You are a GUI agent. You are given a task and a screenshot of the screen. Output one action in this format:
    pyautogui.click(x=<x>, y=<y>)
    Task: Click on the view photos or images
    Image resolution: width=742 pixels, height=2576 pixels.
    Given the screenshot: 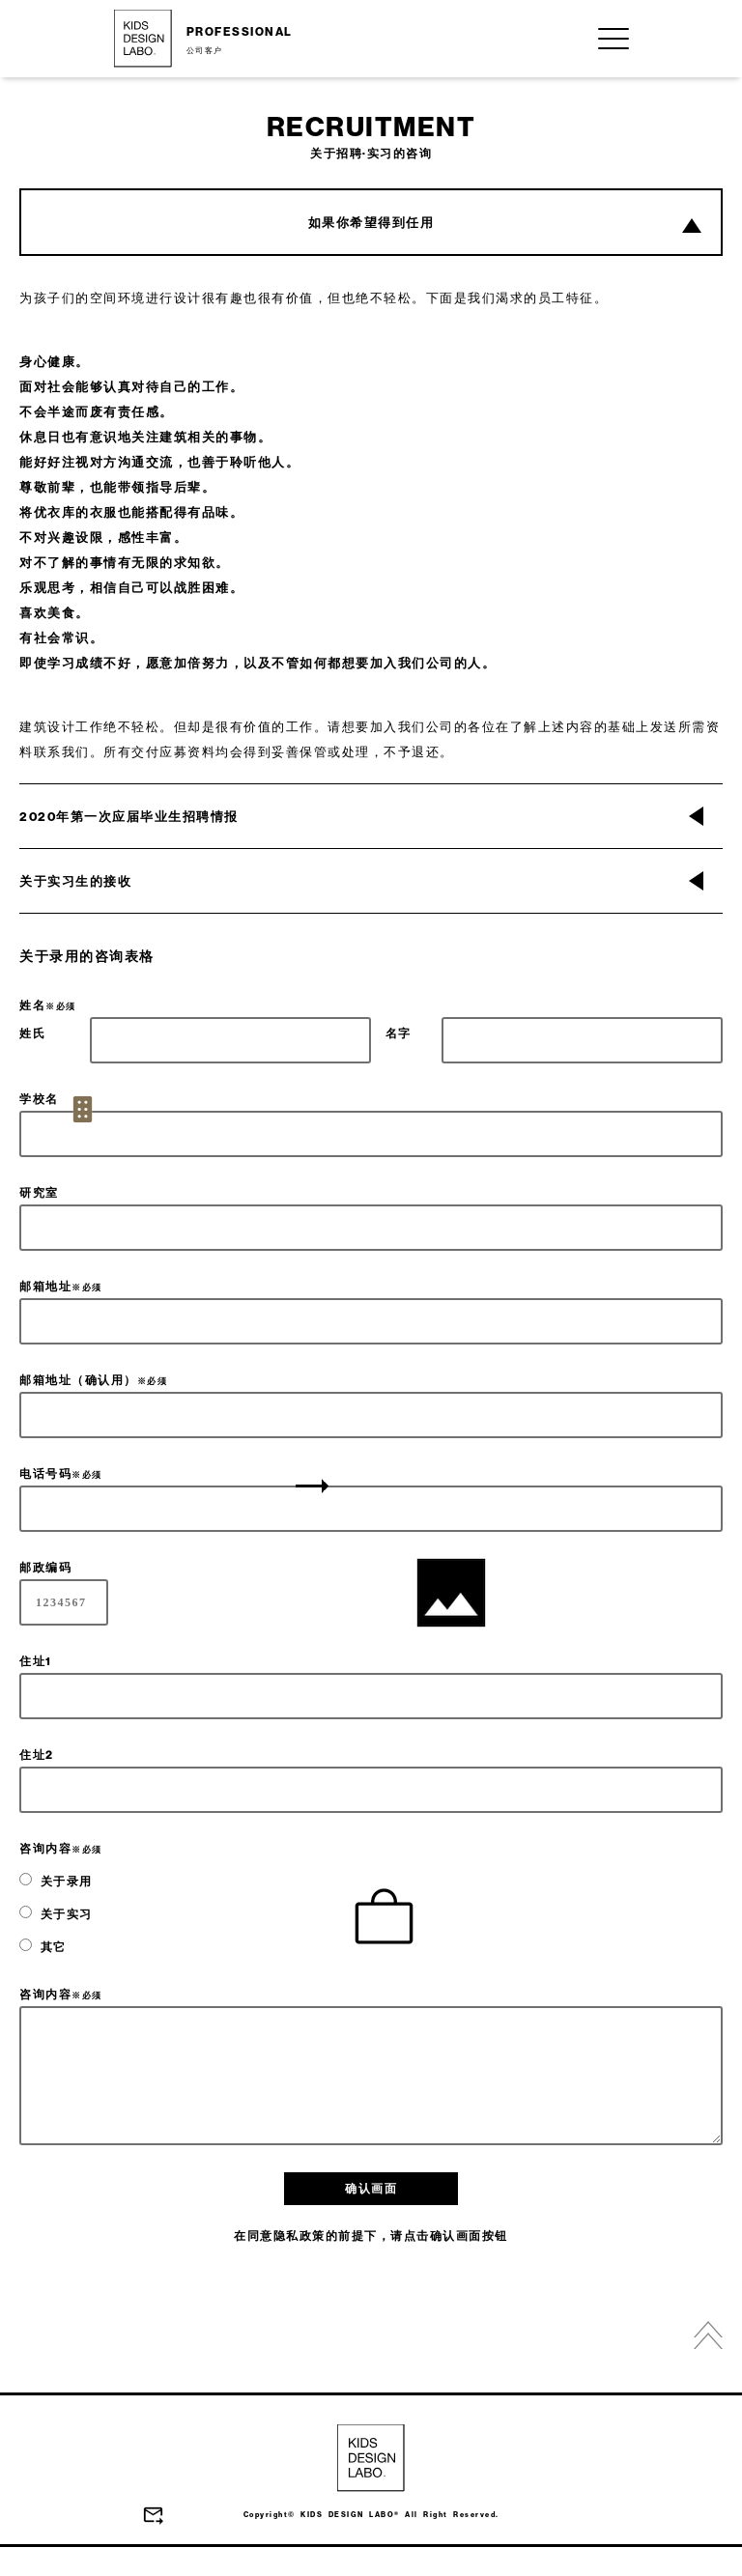 What is the action you would take?
    pyautogui.click(x=451, y=1593)
    